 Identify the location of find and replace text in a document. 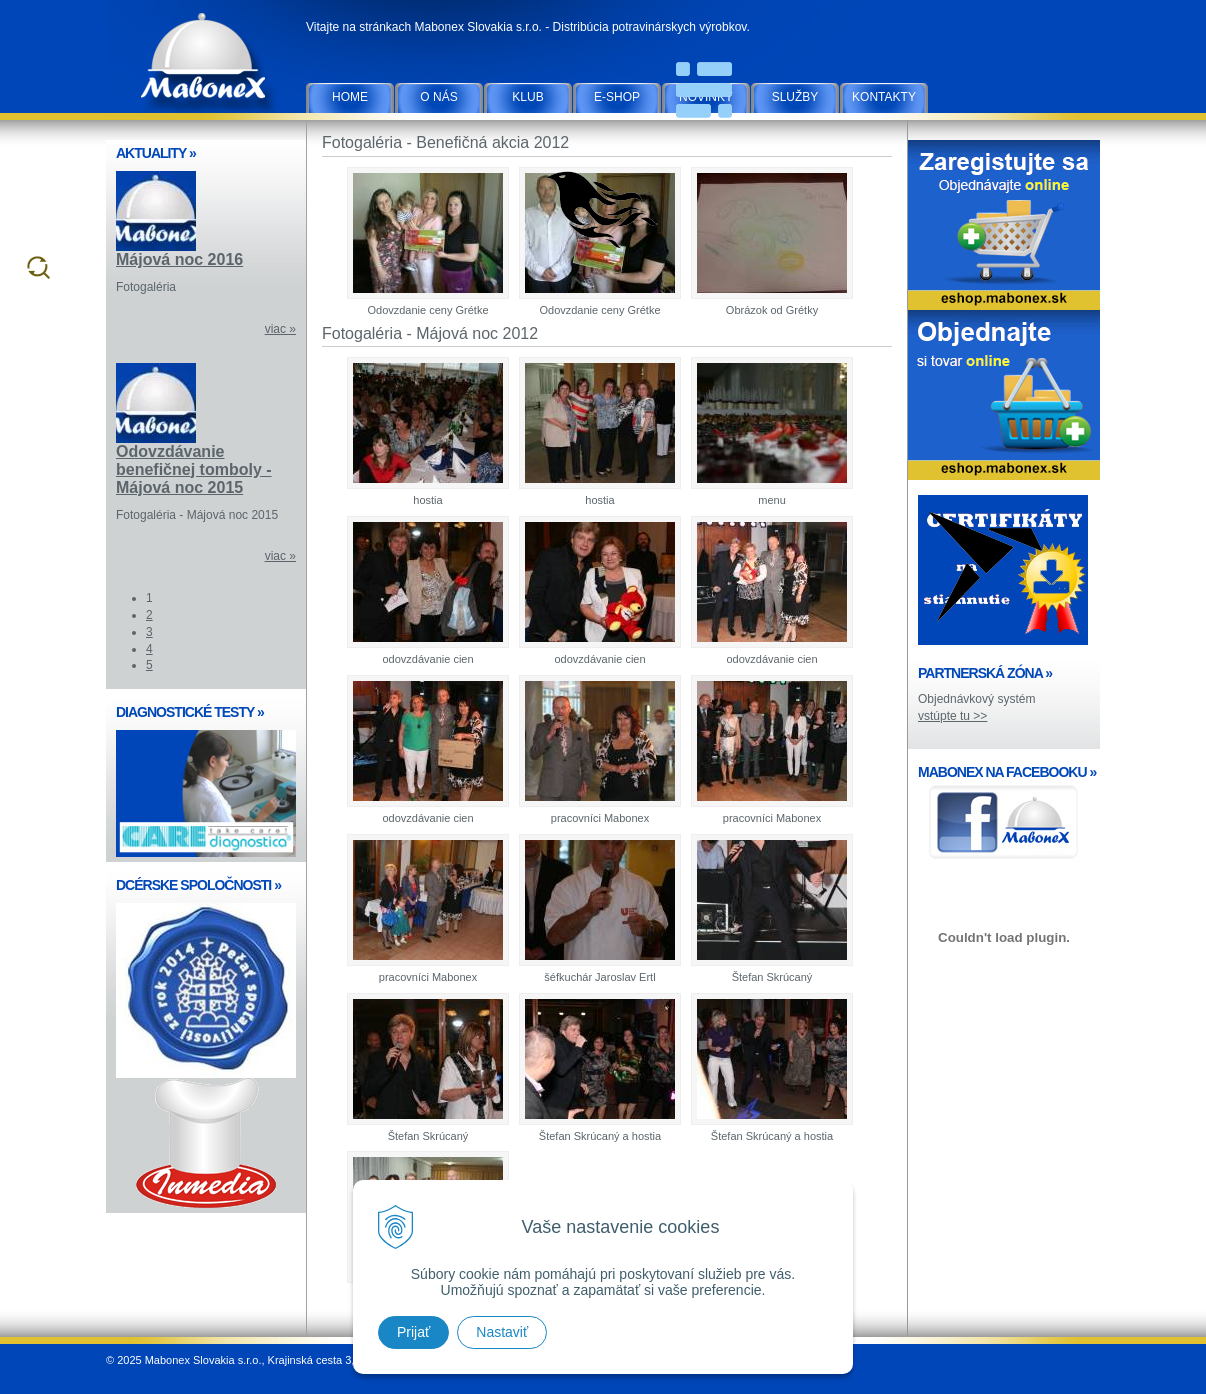
(38, 267).